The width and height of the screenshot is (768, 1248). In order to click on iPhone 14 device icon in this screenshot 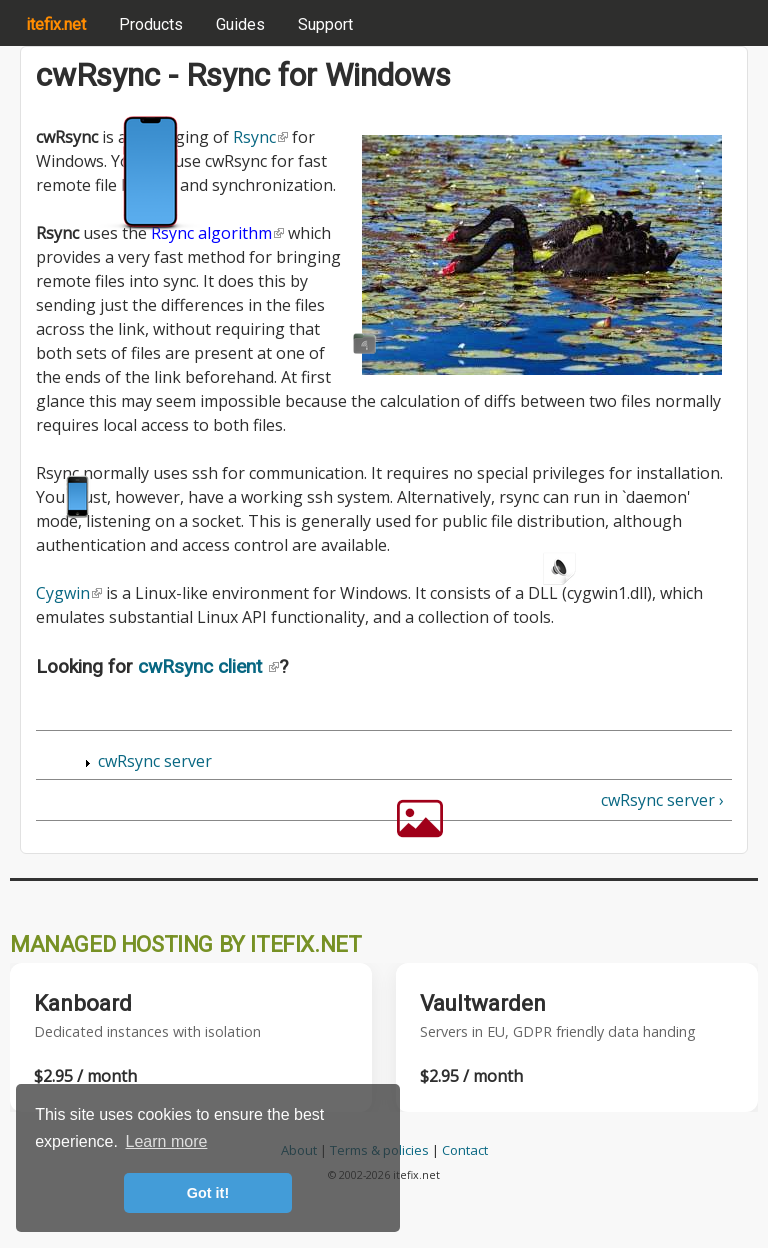, I will do `click(150, 173)`.